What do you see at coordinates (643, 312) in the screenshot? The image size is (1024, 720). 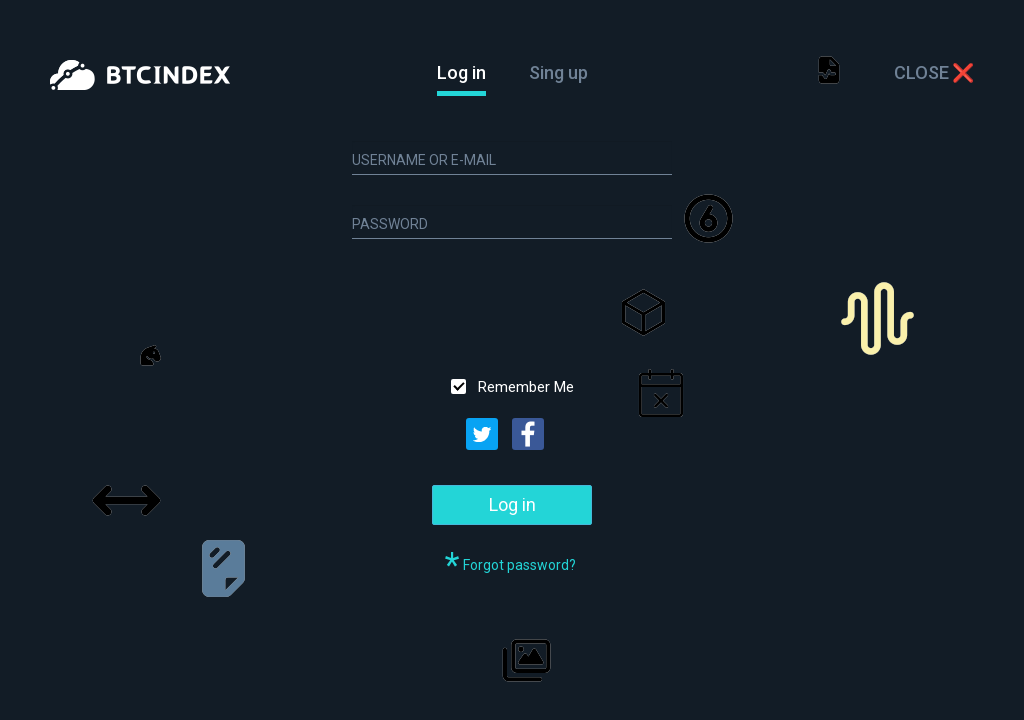 I see `view 3D model or object` at bounding box center [643, 312].